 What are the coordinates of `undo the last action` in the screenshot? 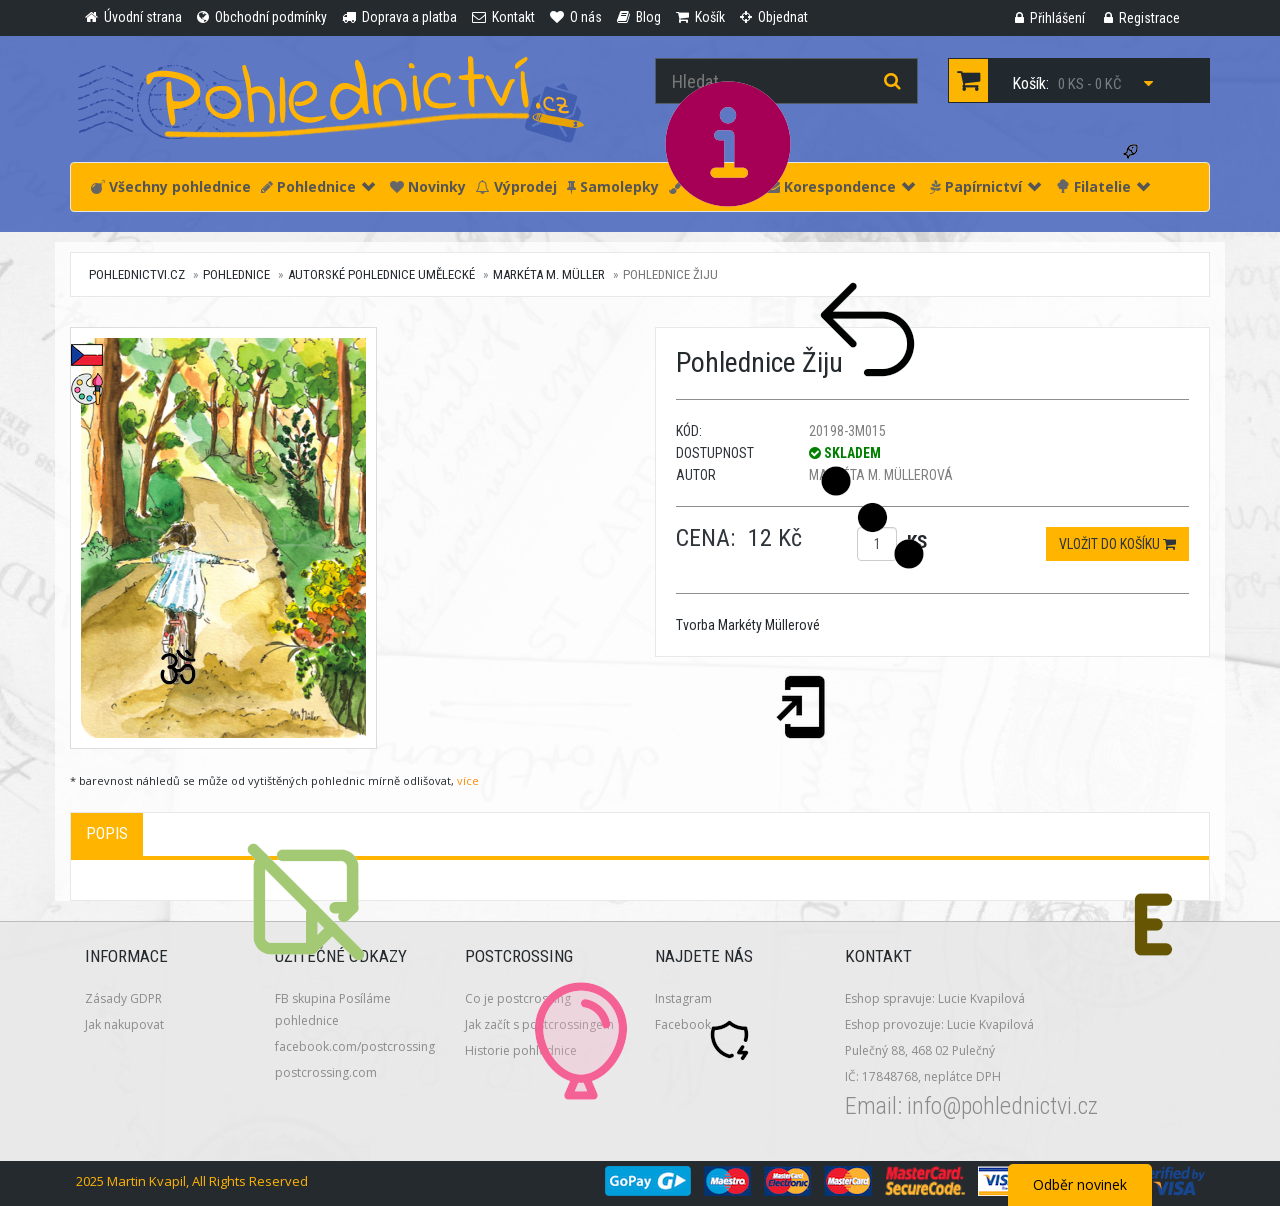 It's located at (867, 329).